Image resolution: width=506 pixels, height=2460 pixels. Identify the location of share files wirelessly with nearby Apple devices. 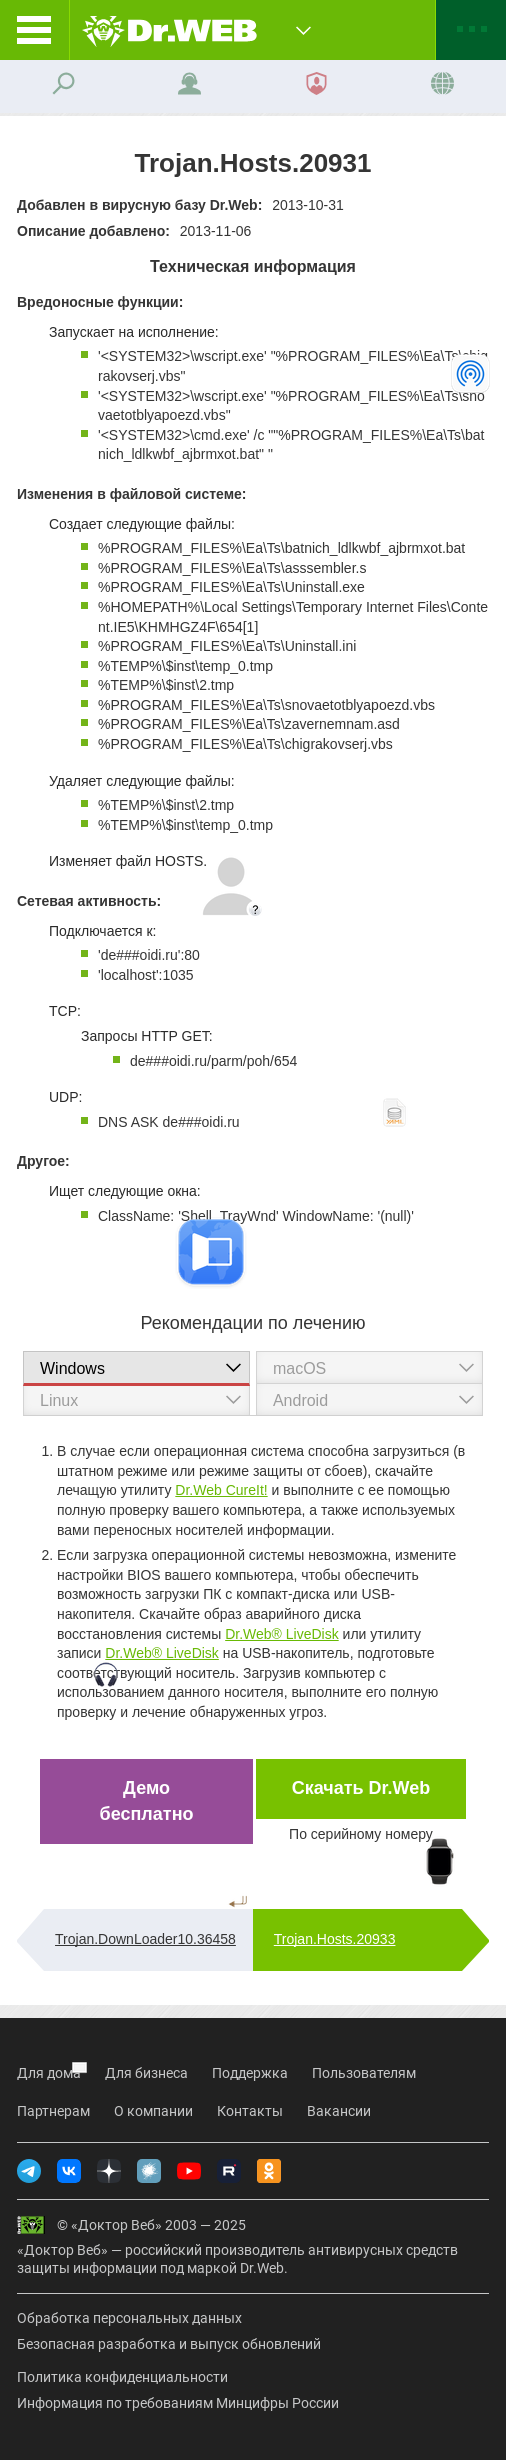
(470, 373).